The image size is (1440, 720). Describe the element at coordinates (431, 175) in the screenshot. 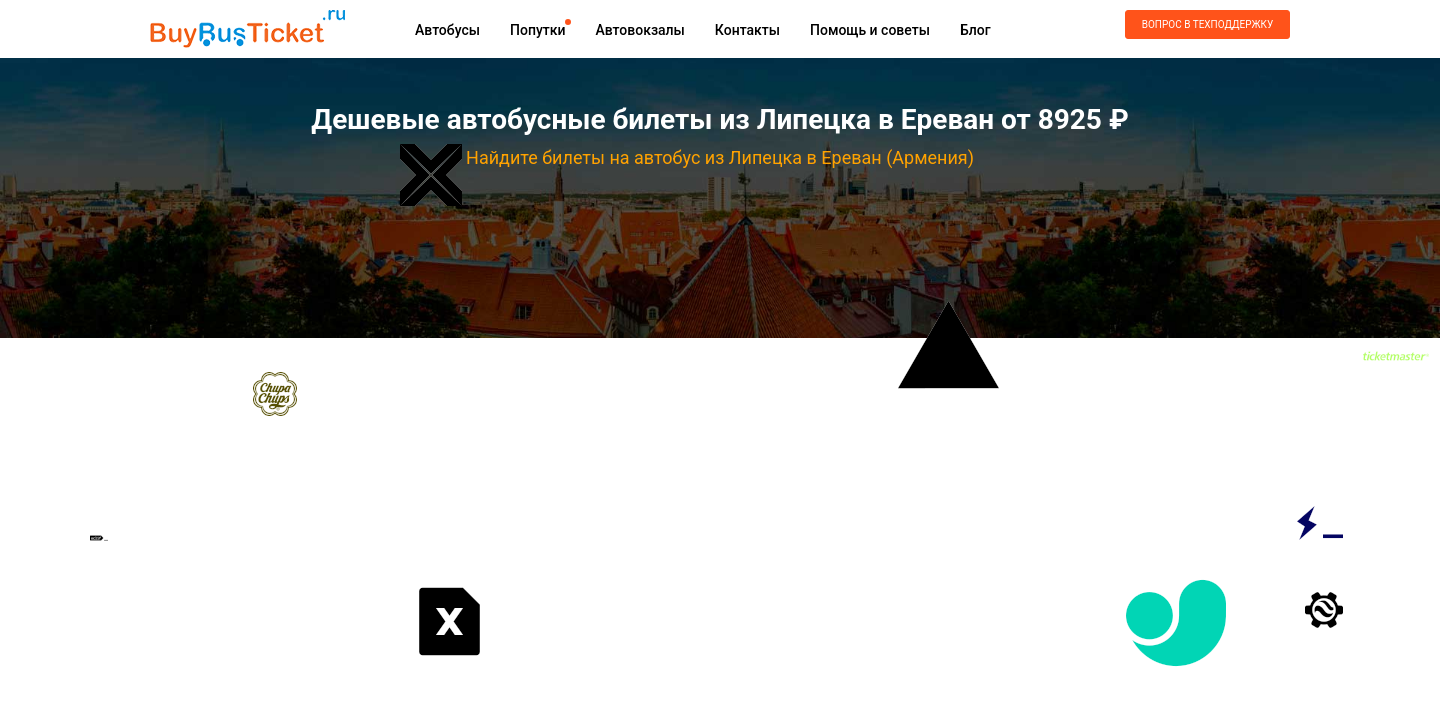

I see `visx data visualization library logo` at that location.